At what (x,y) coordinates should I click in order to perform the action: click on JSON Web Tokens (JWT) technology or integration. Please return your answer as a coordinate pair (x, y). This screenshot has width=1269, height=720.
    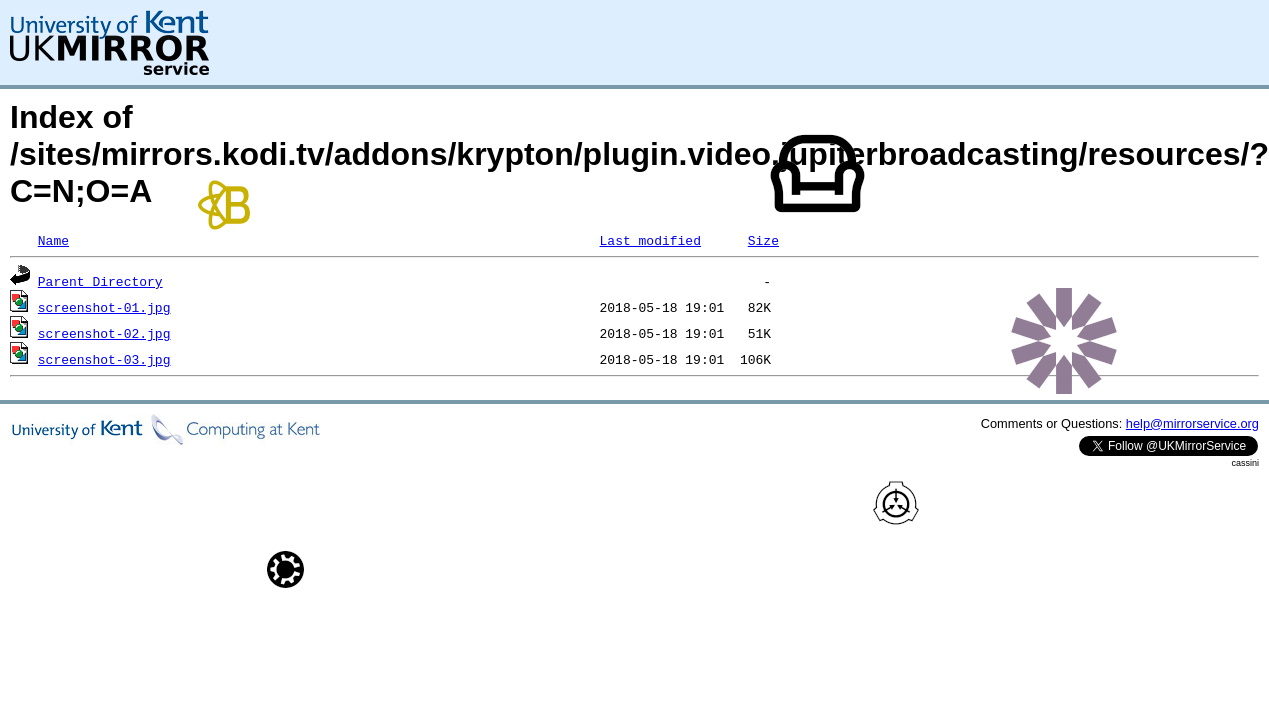
    Looking at the image, I should click on (1064, 341).